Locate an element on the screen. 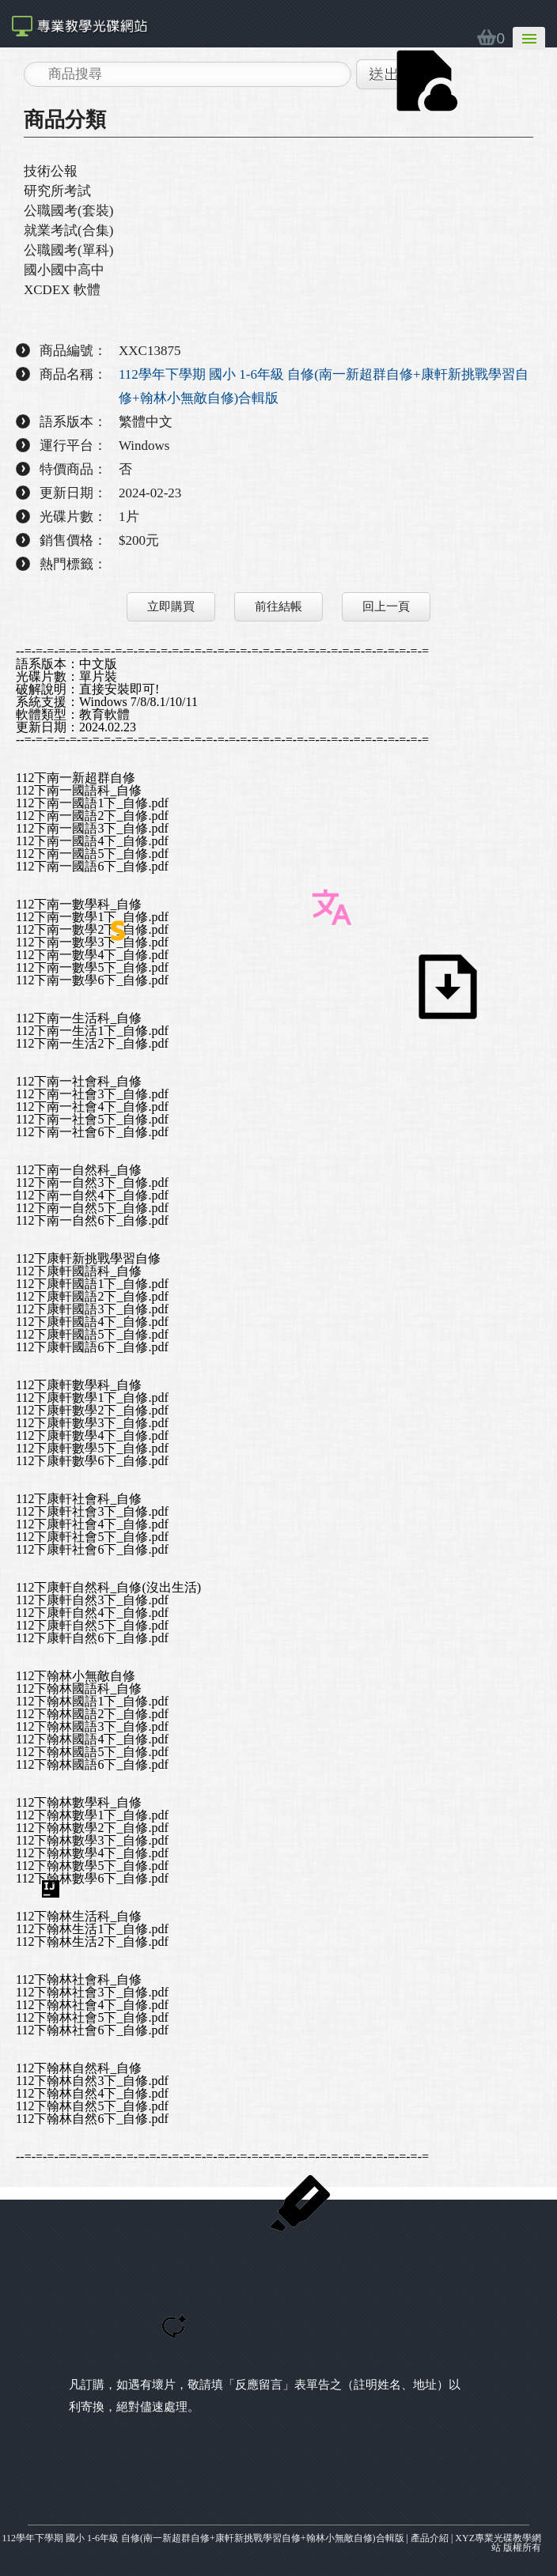  highlight or mark up text is located at coordinates (301, 2204).